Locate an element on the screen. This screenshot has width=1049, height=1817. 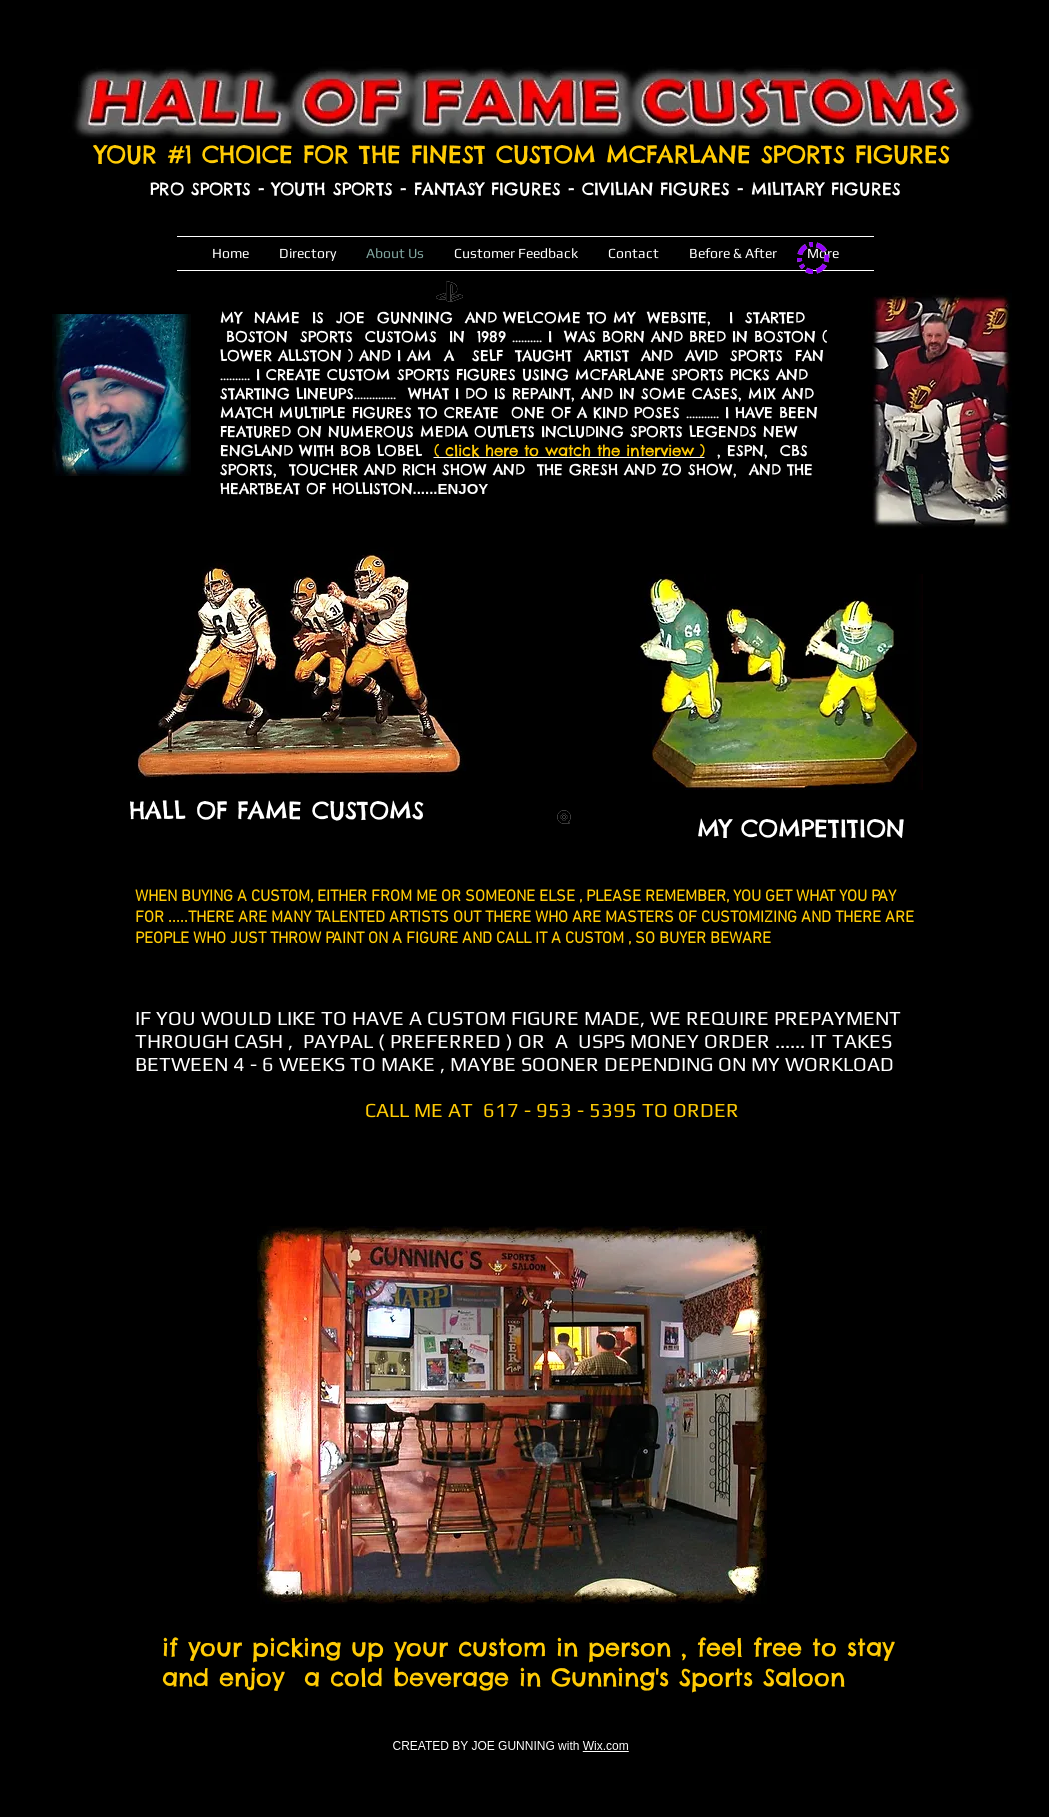
link to codacy code quality platform is located at coordinates (813, 258).